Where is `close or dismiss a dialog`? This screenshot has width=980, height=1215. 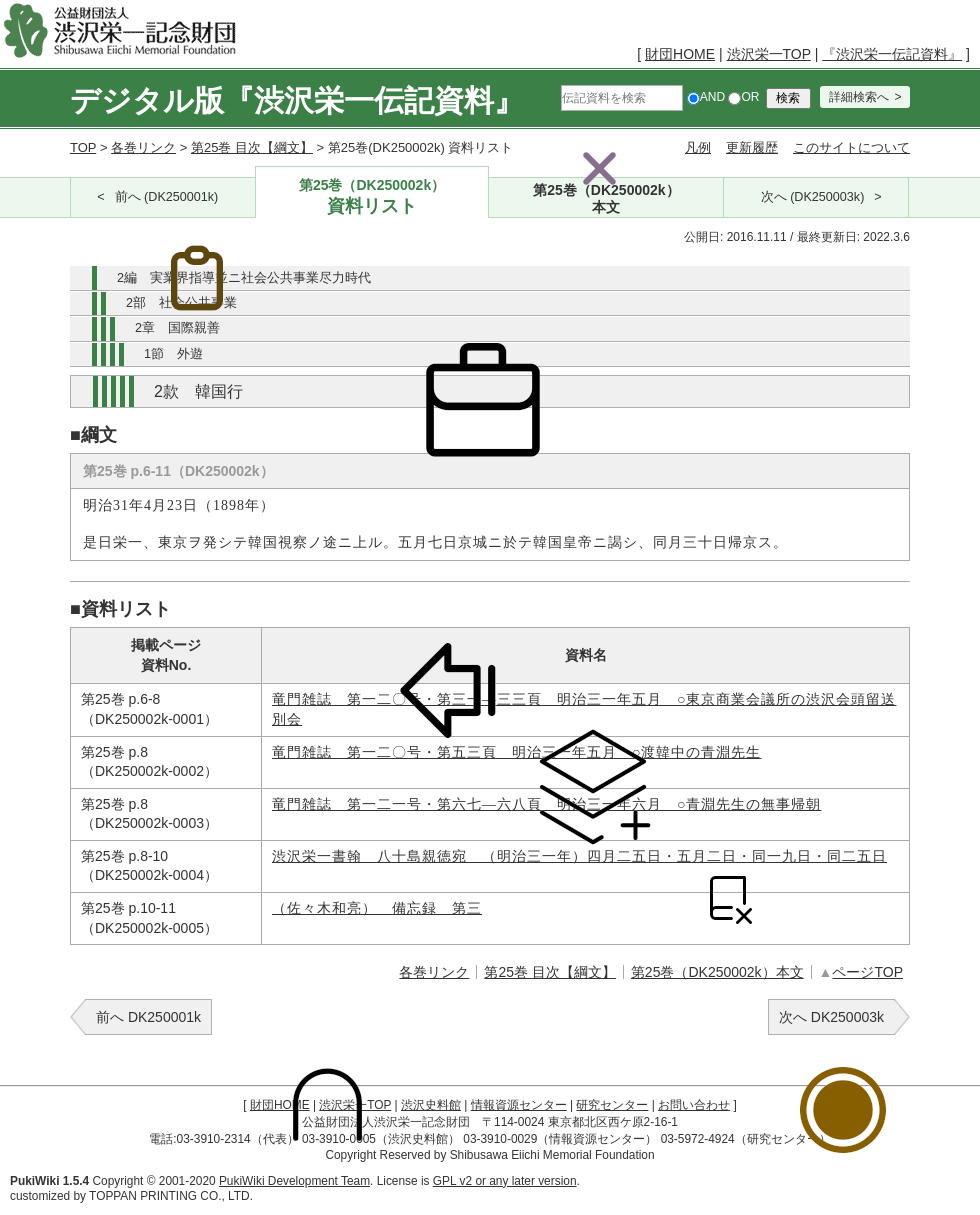 close or dismiss a dialog is located at coordinates (599, 168).